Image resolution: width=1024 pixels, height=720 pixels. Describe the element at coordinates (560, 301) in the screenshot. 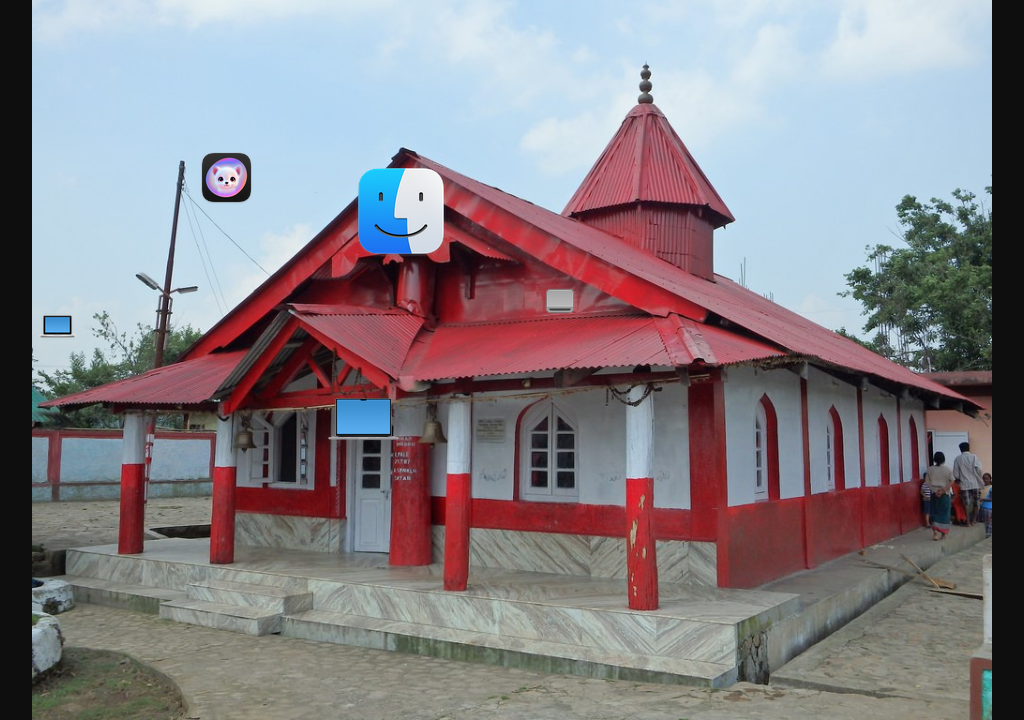

I see `access removable storage device` at that location.